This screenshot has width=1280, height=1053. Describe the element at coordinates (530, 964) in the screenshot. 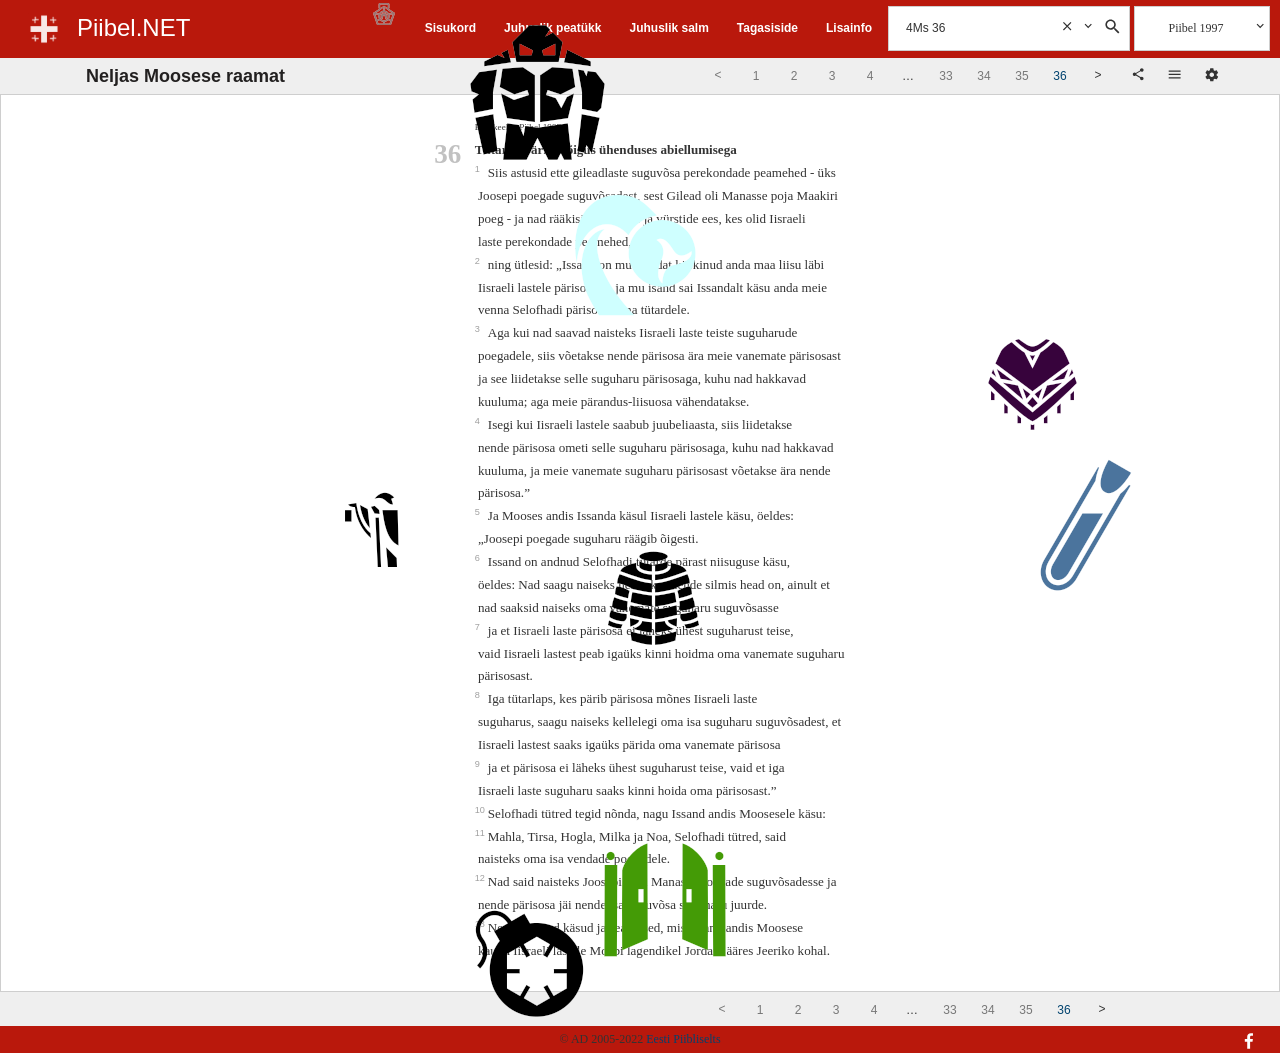

I see `activate ice bomb ability or weapon` at that location.